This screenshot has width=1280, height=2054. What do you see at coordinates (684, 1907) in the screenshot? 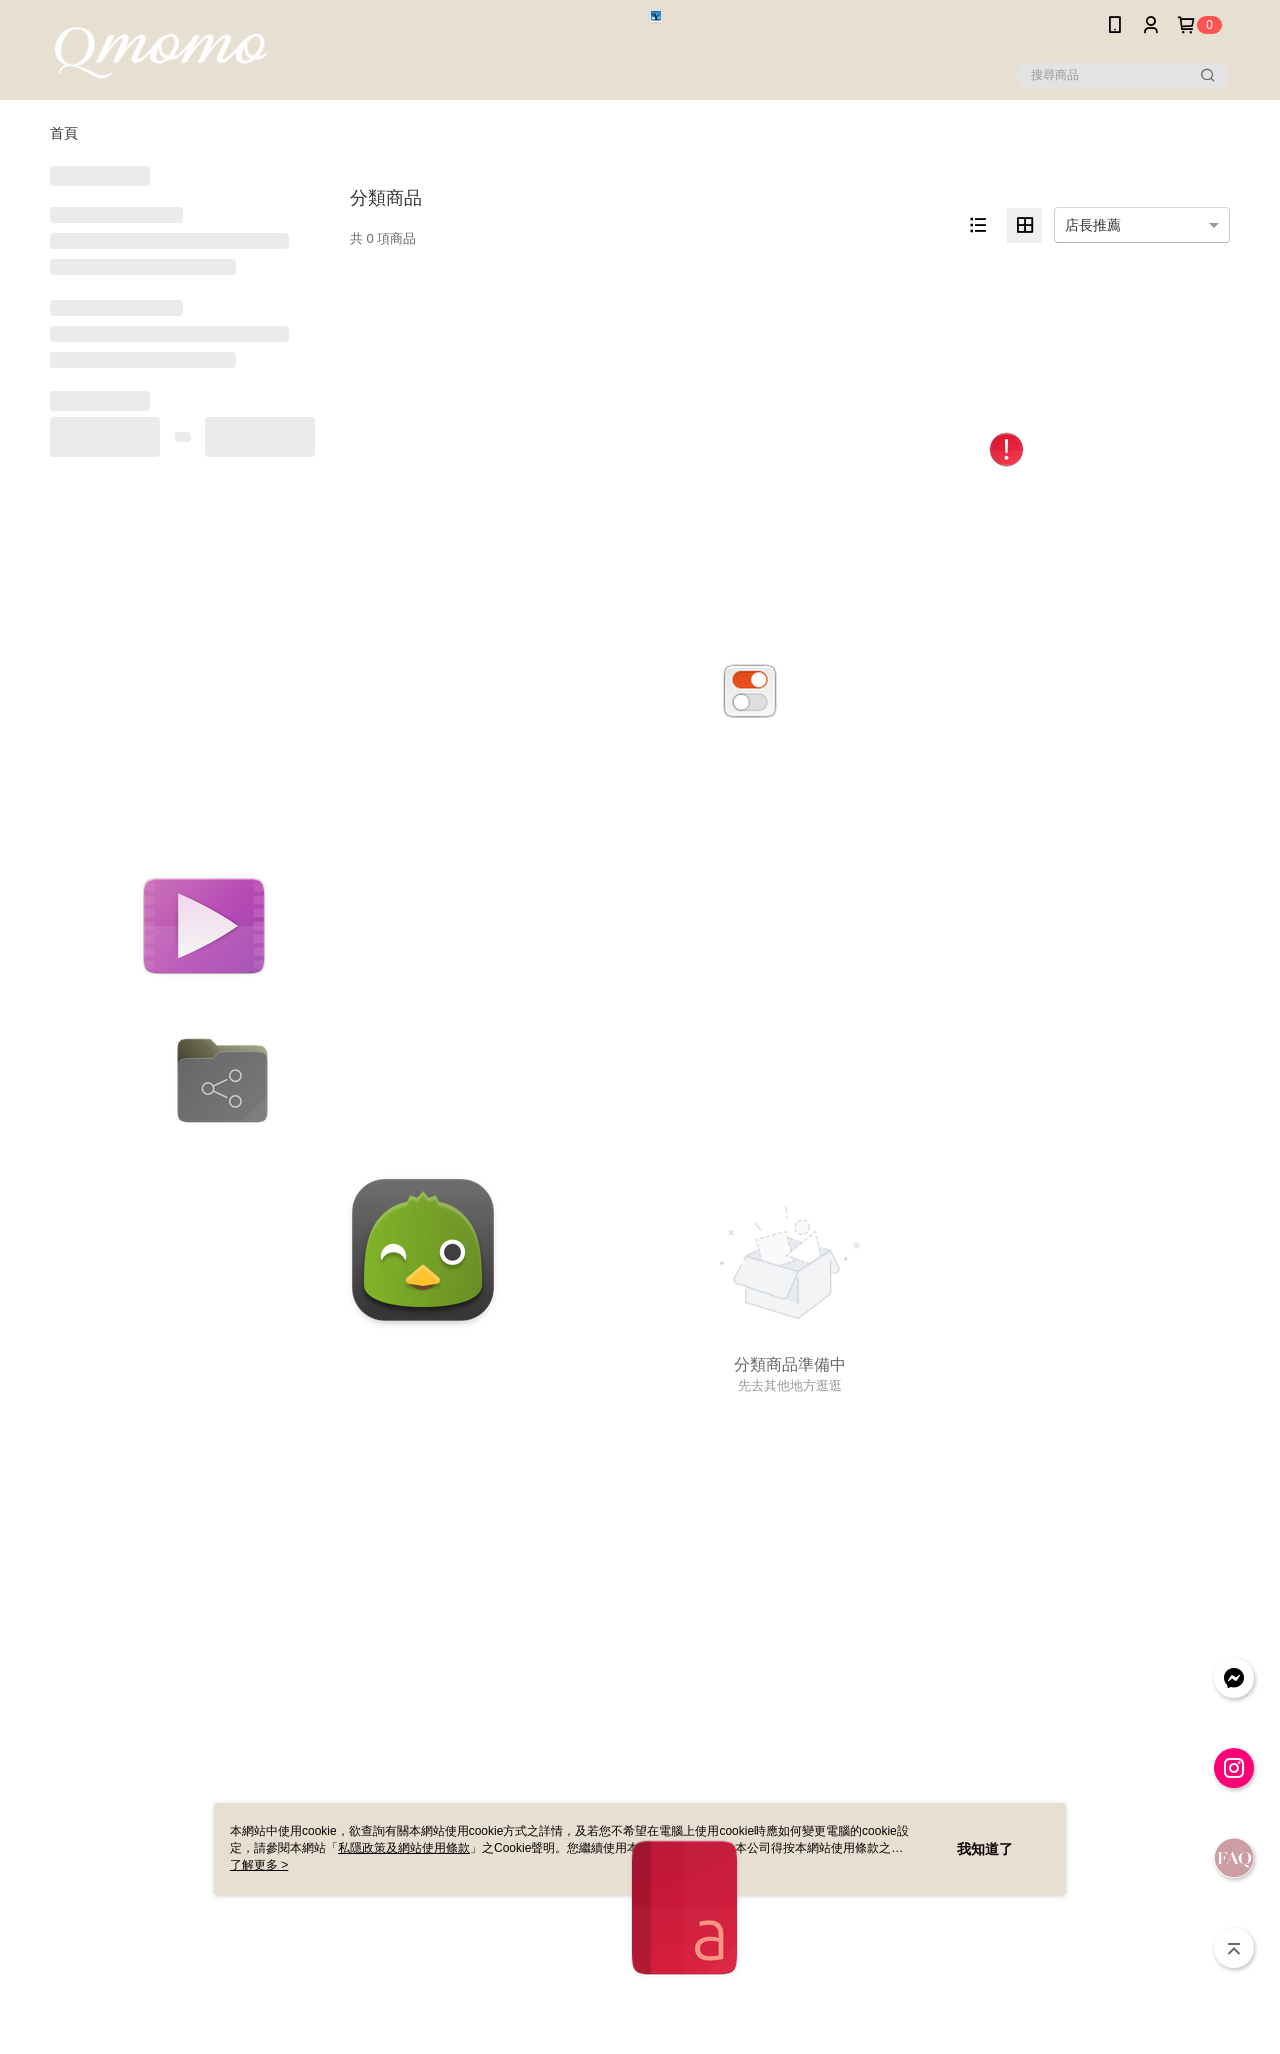
I see `open the dictionary app` at bounding box center [684, 1907].